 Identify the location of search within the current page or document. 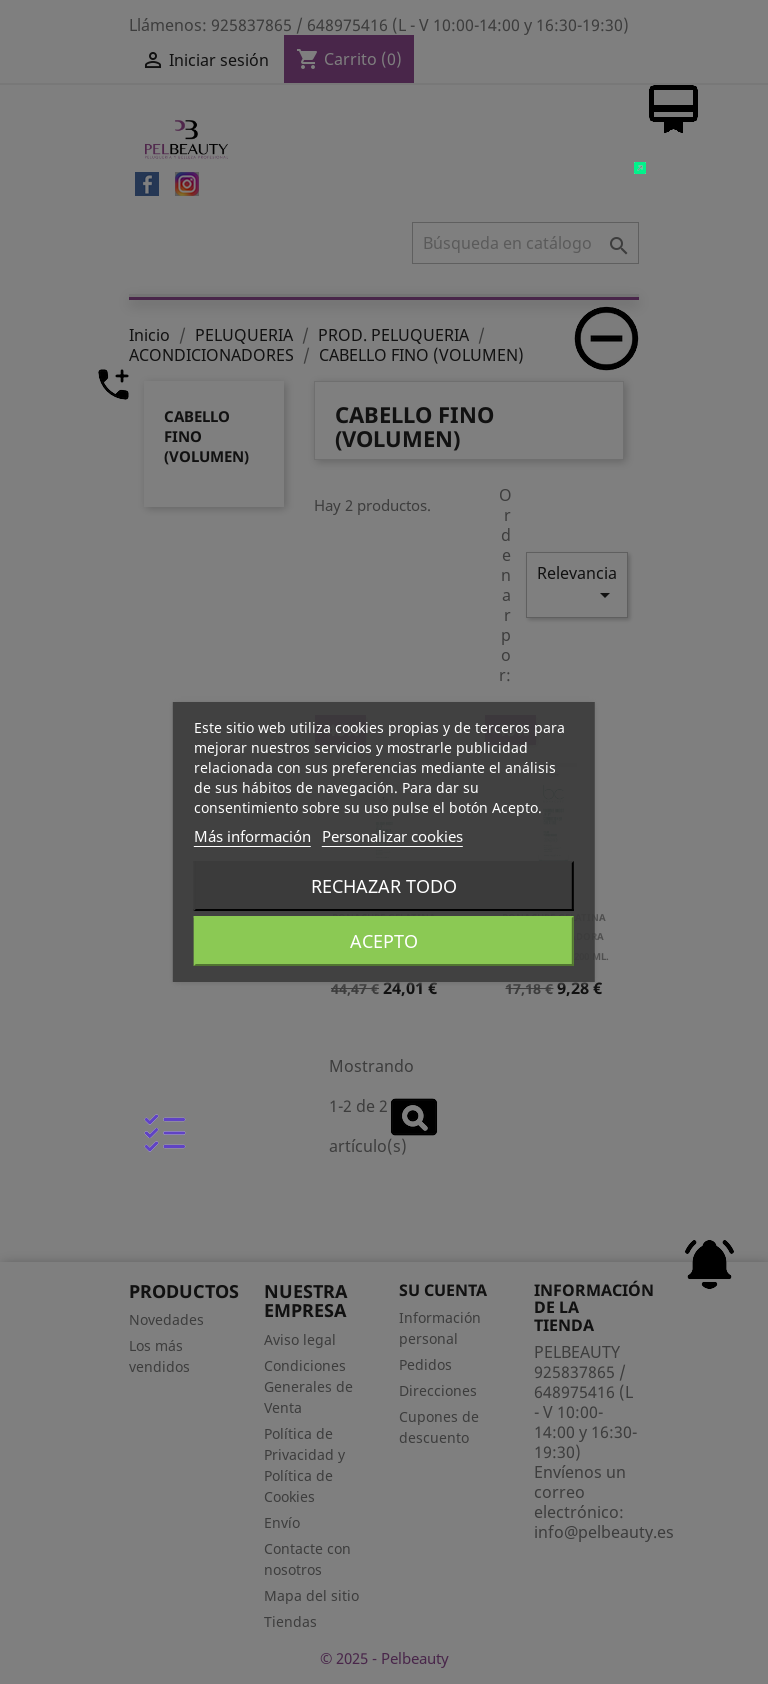
(414, 1117).